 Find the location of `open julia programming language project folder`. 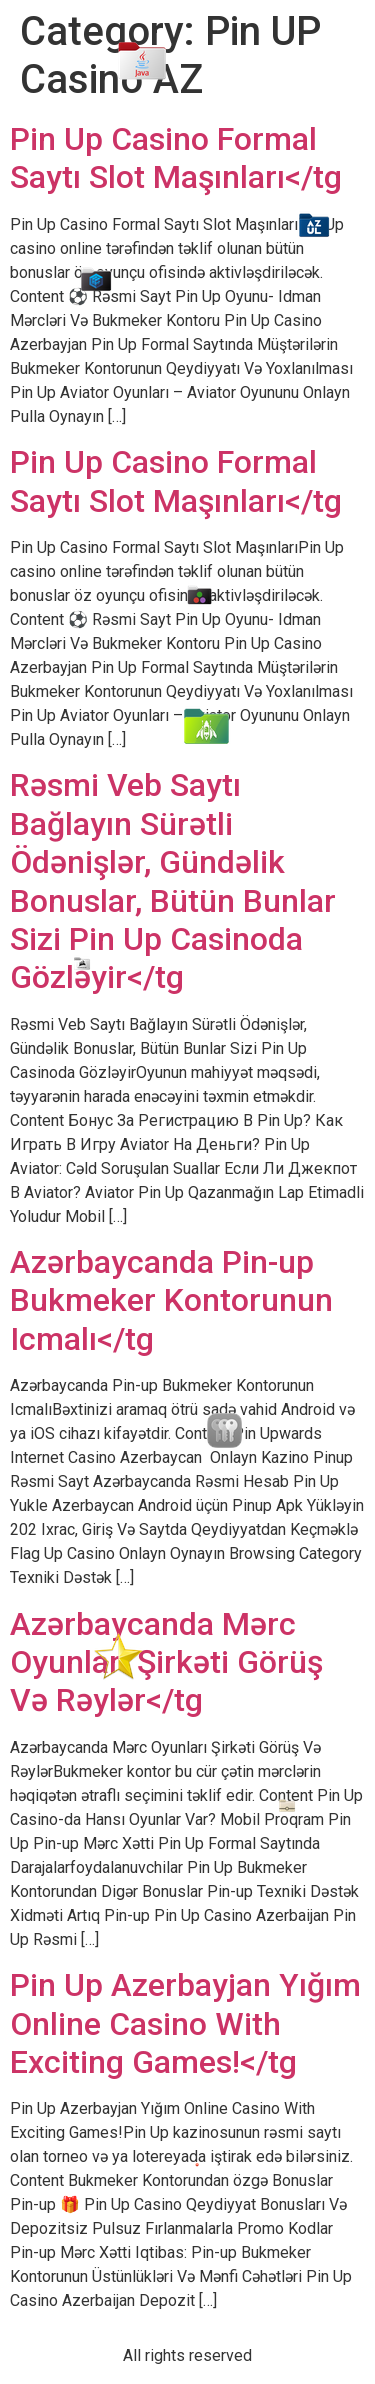

open julia programming language project folder is located at coordinates (199, 595).